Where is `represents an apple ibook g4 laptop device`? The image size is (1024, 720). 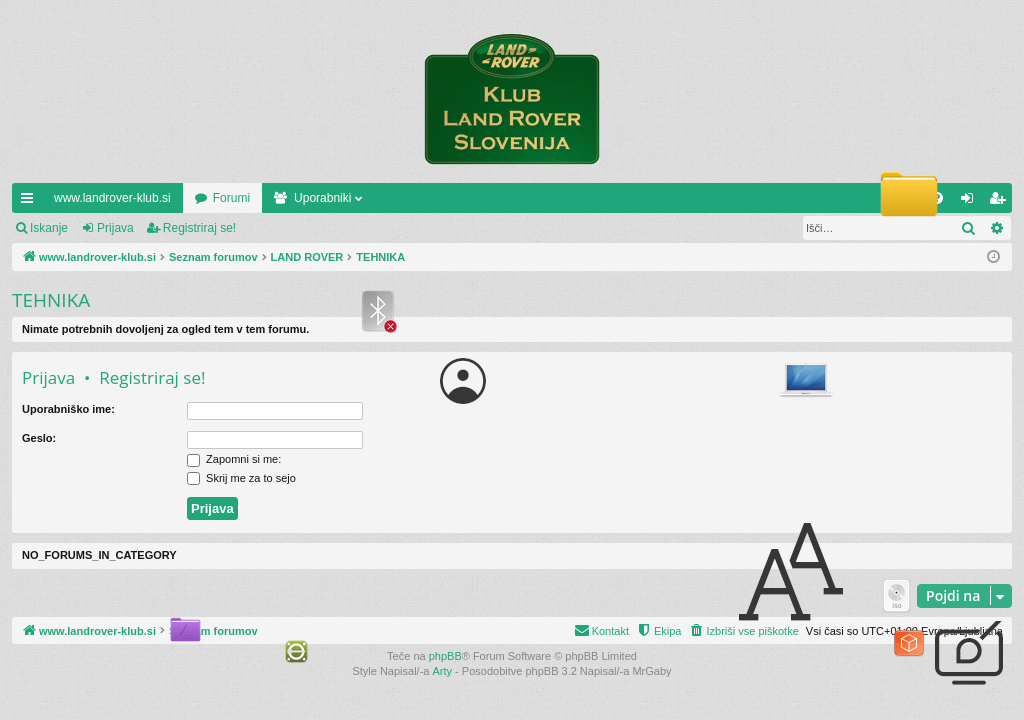
represents an apple ibook g4 laptop device is located at coordinates (806, 379).